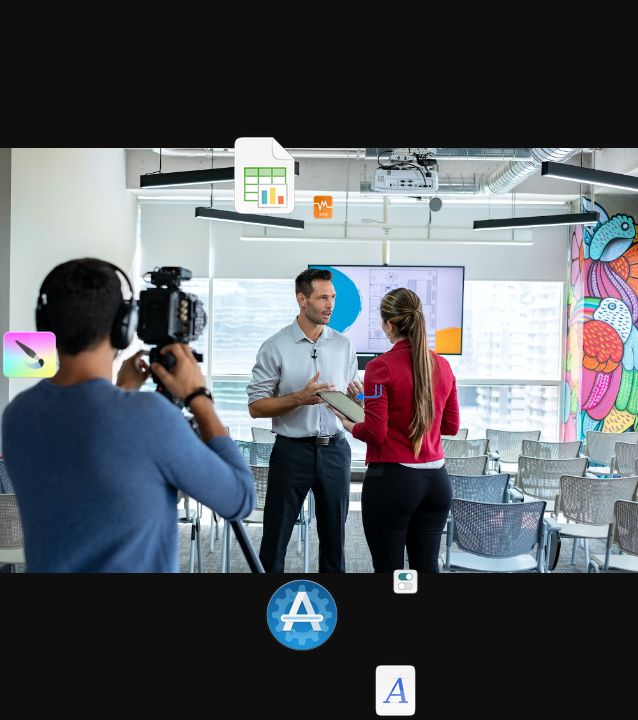  What do you see at coordinates (29, 353) in the screenshot?
I see `open a Krita project file` at bounding box center [29, 353].